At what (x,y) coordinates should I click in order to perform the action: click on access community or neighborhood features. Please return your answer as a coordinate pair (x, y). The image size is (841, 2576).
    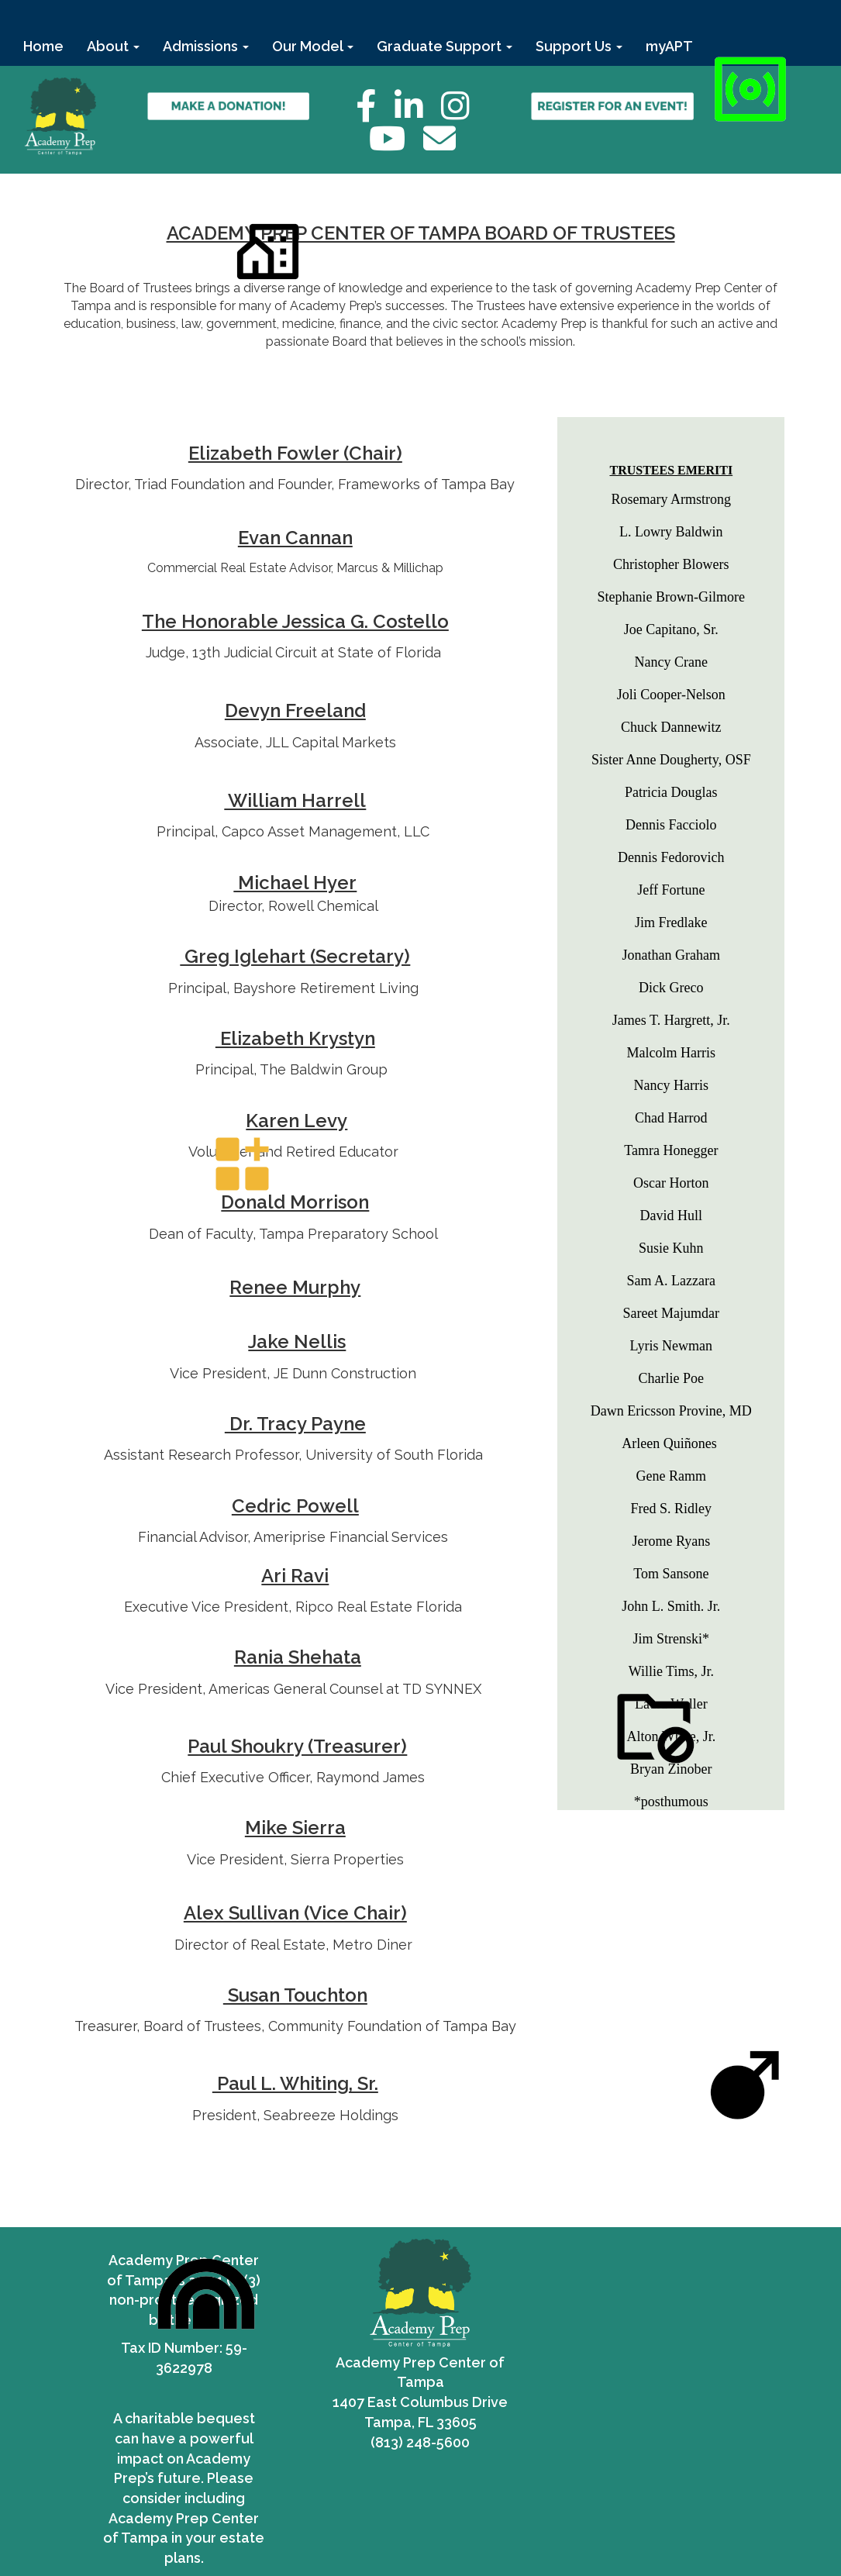
    Looking at the image, I should click on (267, 251).